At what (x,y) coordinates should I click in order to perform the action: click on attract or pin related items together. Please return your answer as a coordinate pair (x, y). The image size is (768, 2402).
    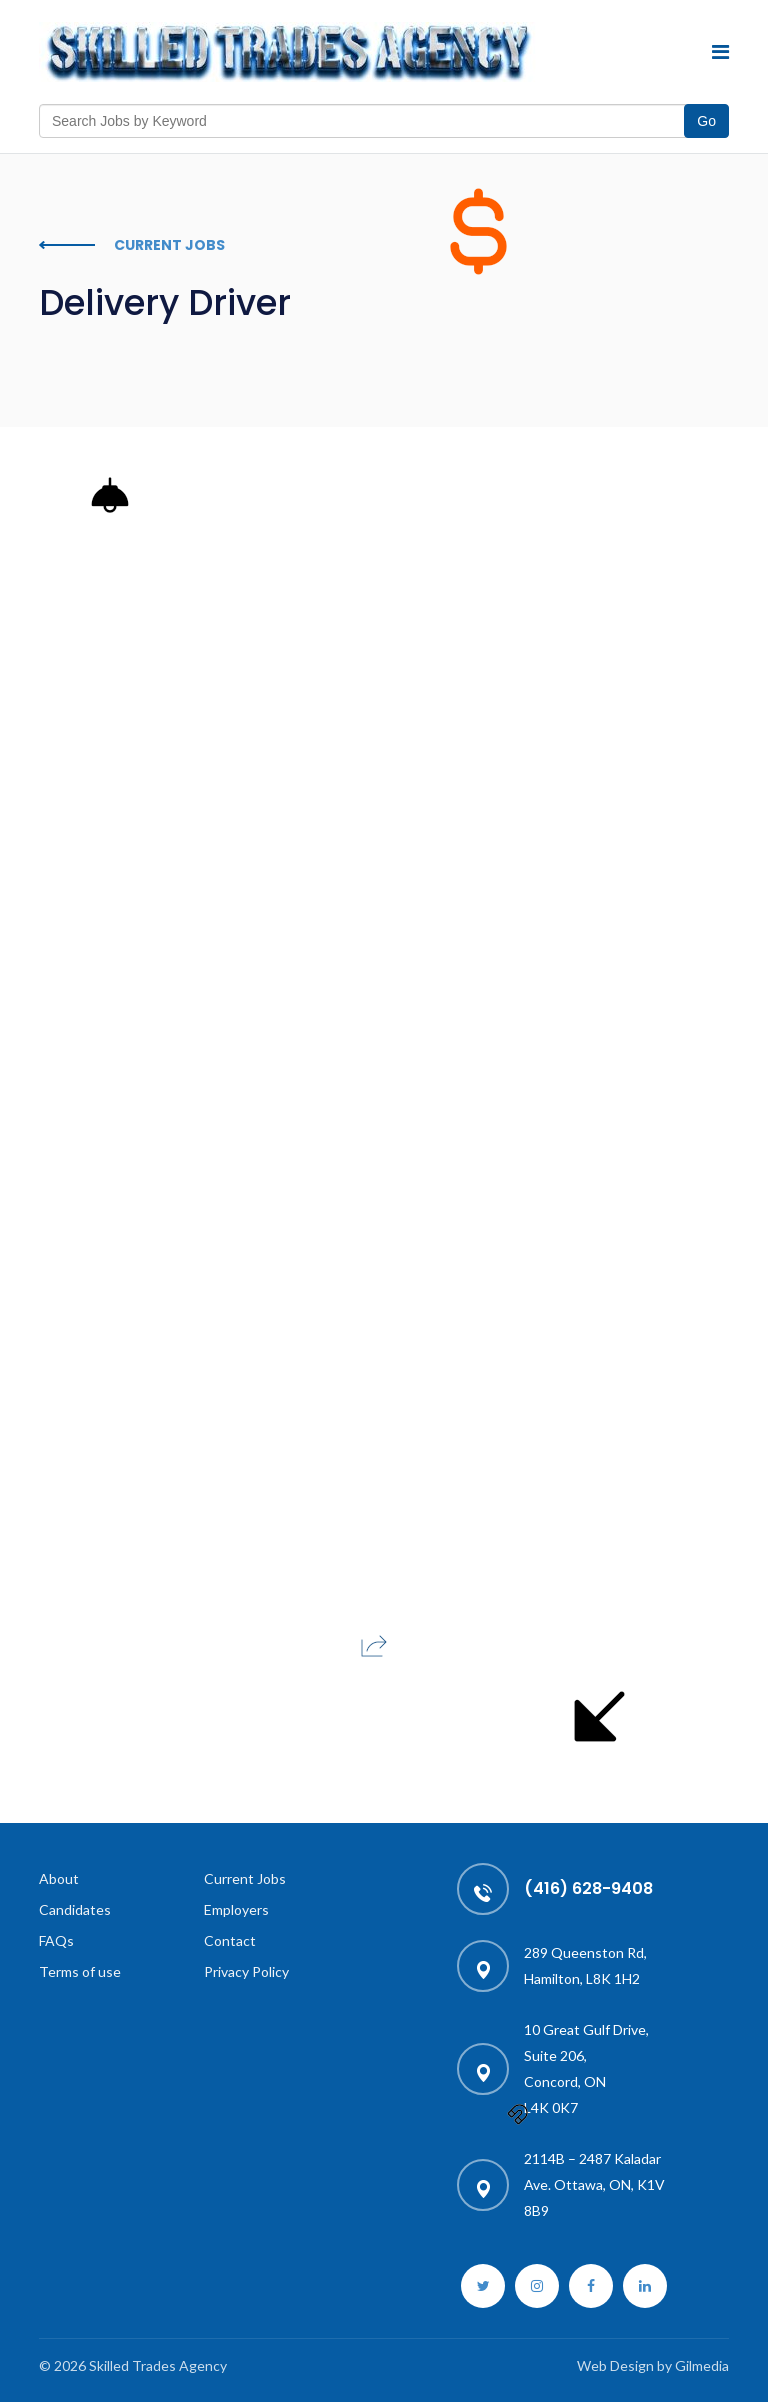
    Looking at the image, I should click on (518, 2114).